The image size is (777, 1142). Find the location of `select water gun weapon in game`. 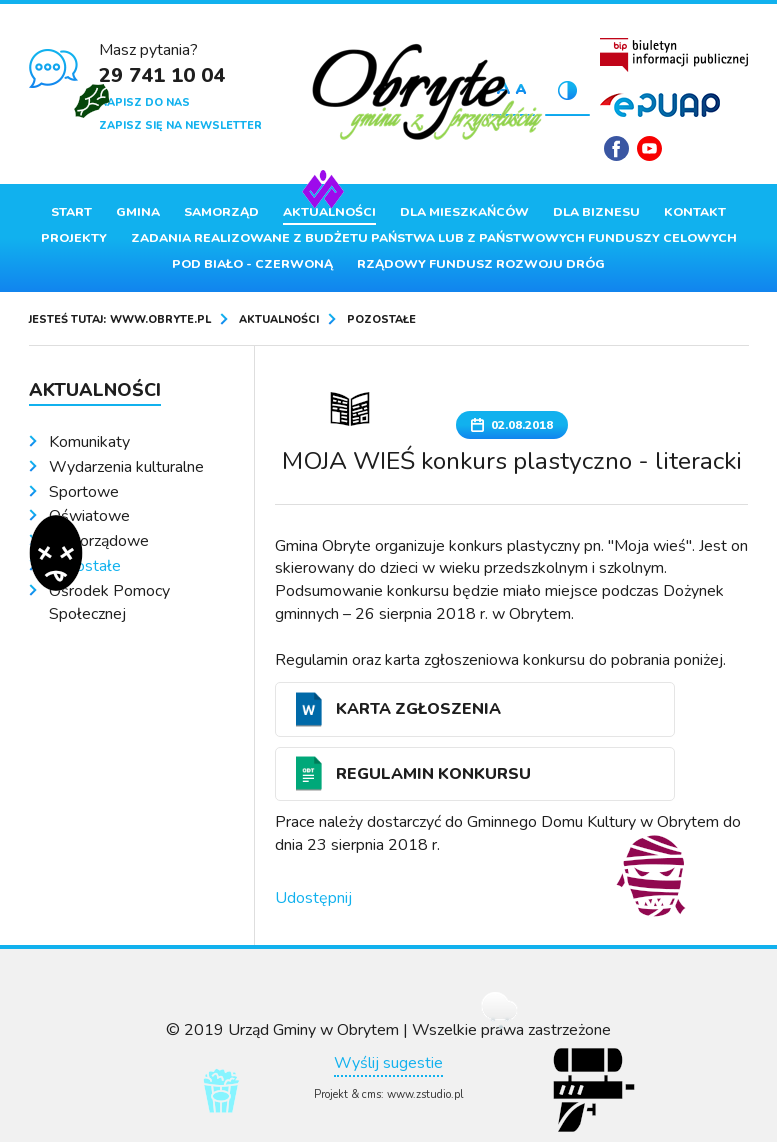

select water gun weapon in game is located at coordinates (594, 1090).